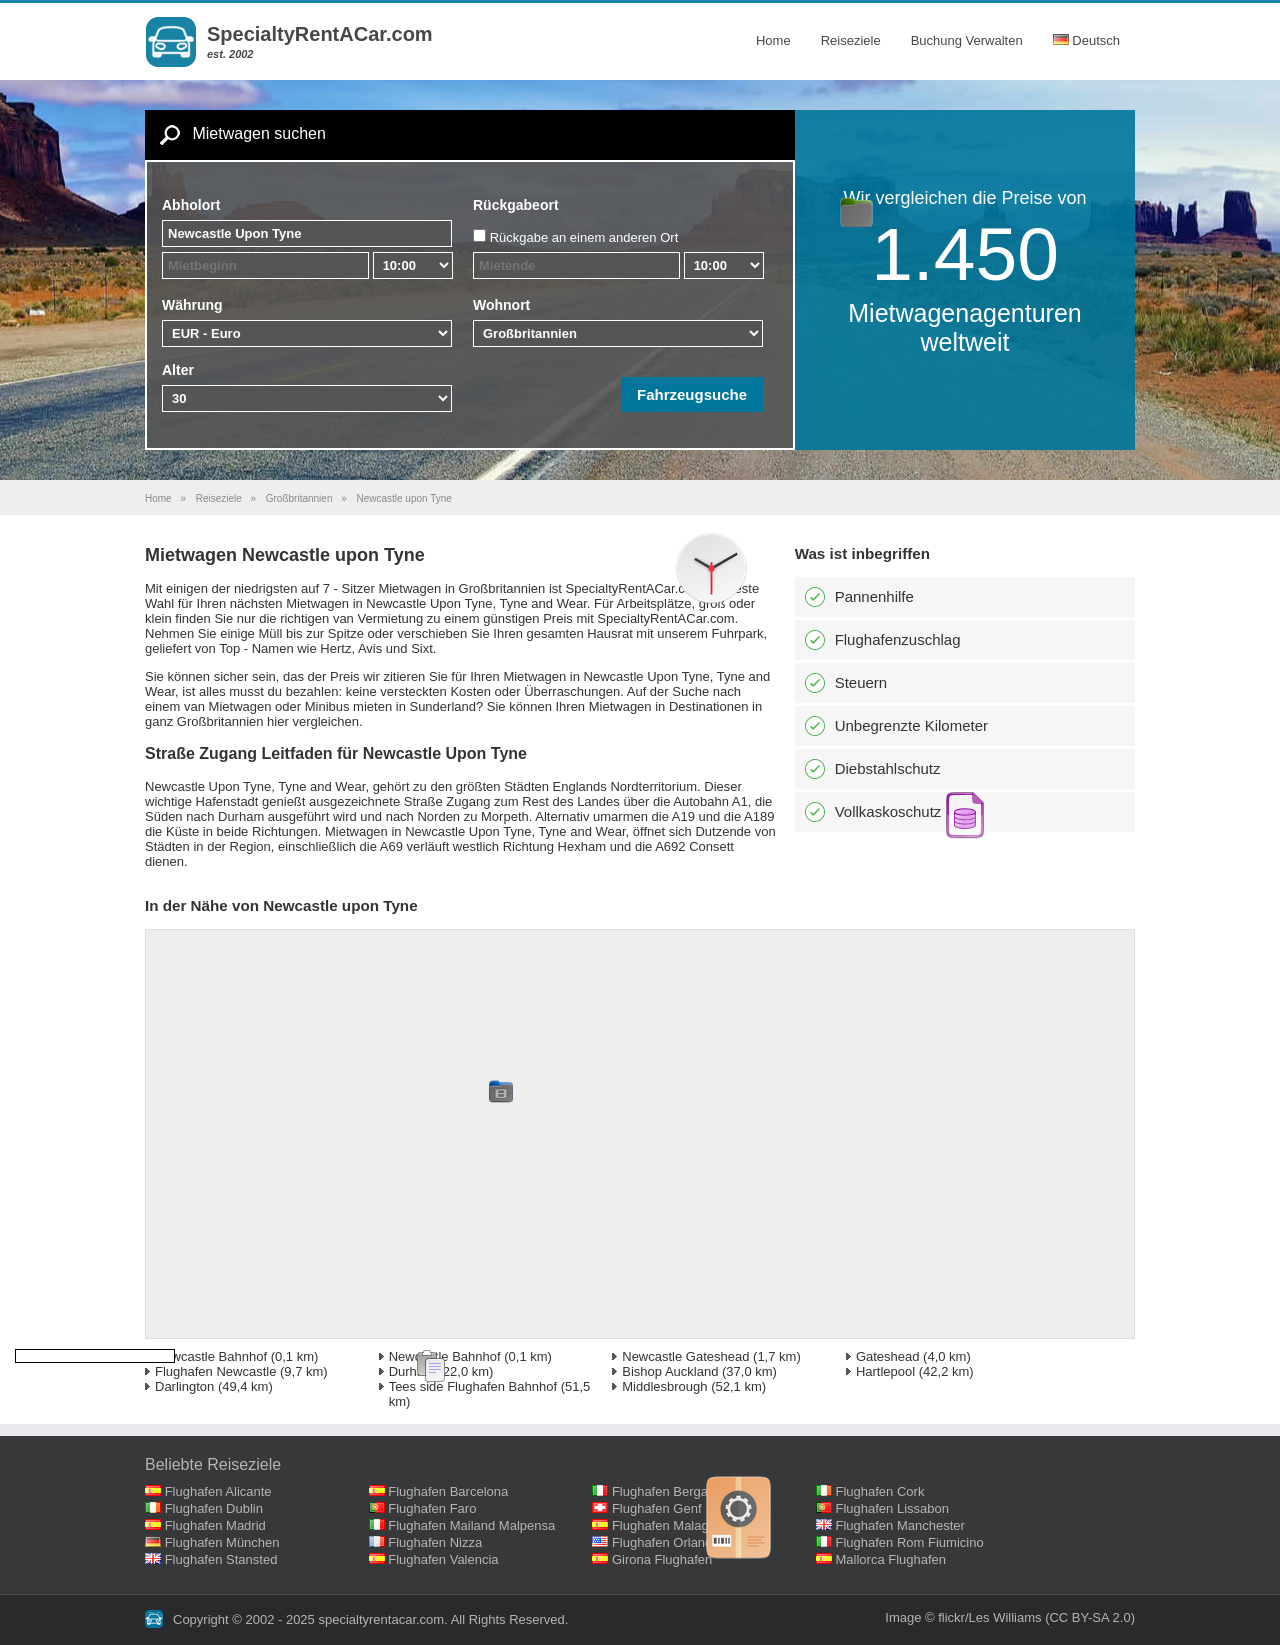 Image resolution: width=1280 pixels, height=1645 pixels. I want to click on paste content from clipboard, so click(431, 1366).